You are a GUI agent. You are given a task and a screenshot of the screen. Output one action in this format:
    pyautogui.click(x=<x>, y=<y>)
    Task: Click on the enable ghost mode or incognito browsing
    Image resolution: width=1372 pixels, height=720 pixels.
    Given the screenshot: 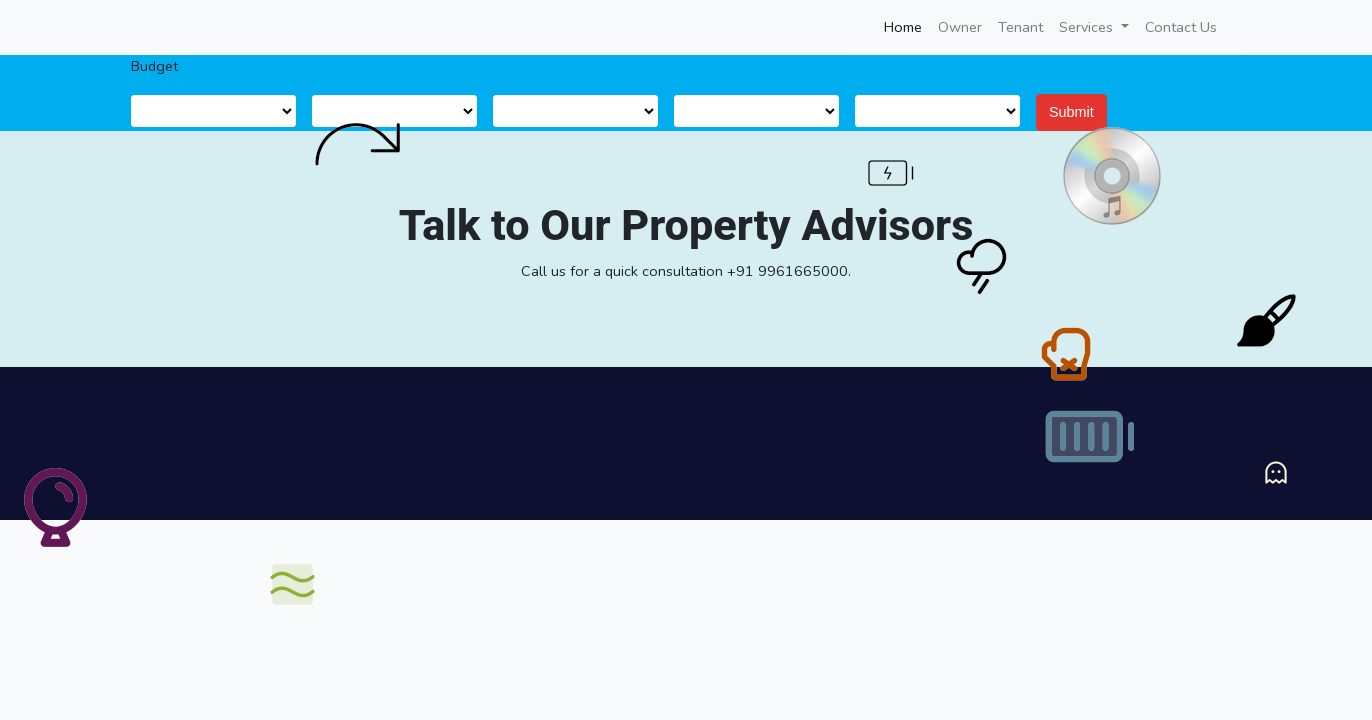 What is the action you would take?
    pyautogui.click(x=1276, y=473)
    